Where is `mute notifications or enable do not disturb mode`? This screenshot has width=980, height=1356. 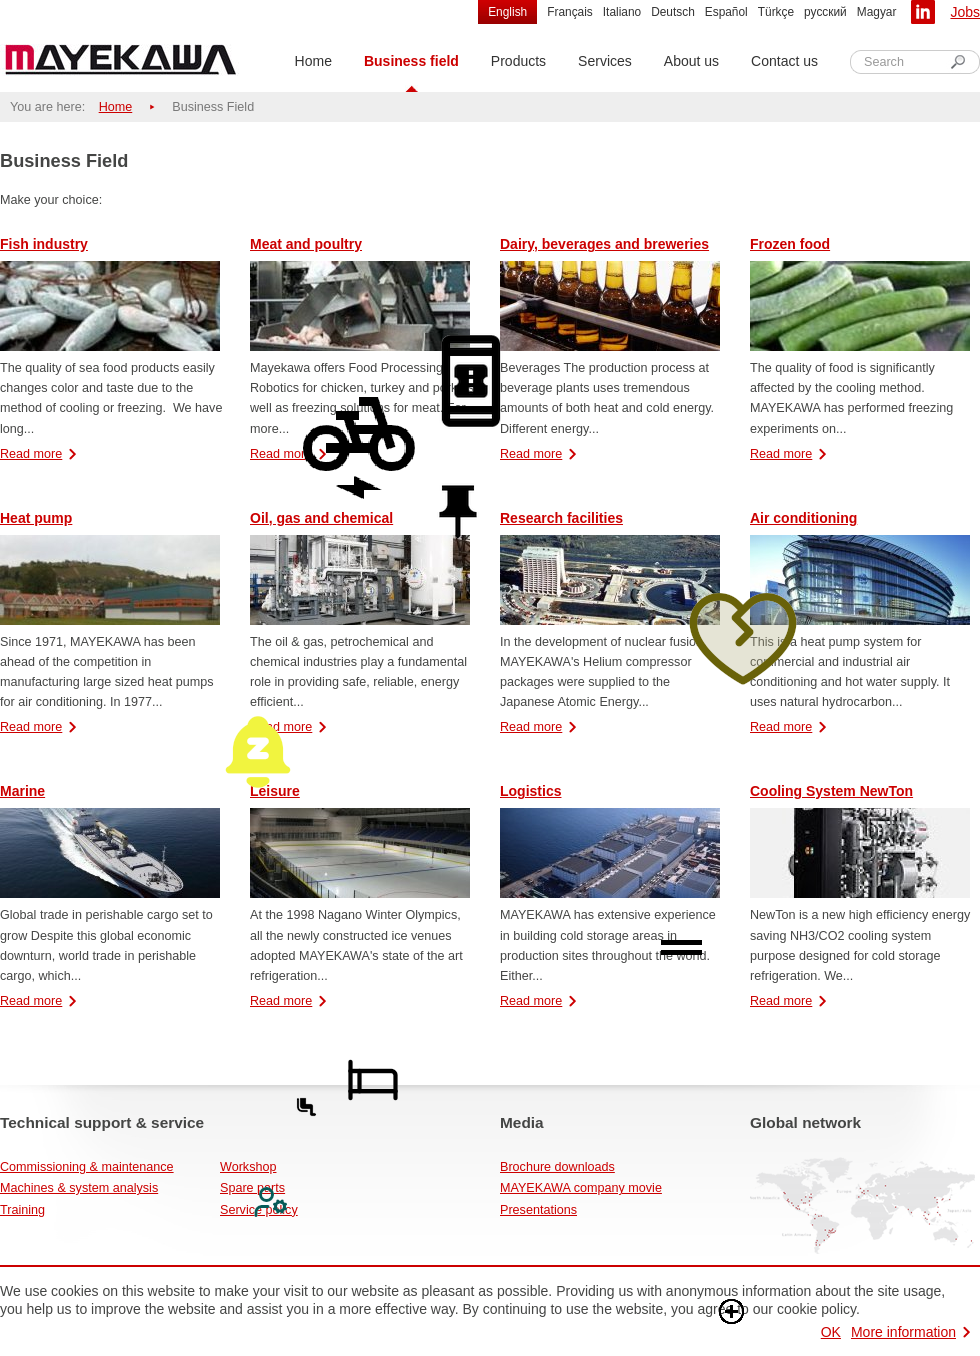 mute notifications or enable do not disturb mode is located at coordinates (258, 752).